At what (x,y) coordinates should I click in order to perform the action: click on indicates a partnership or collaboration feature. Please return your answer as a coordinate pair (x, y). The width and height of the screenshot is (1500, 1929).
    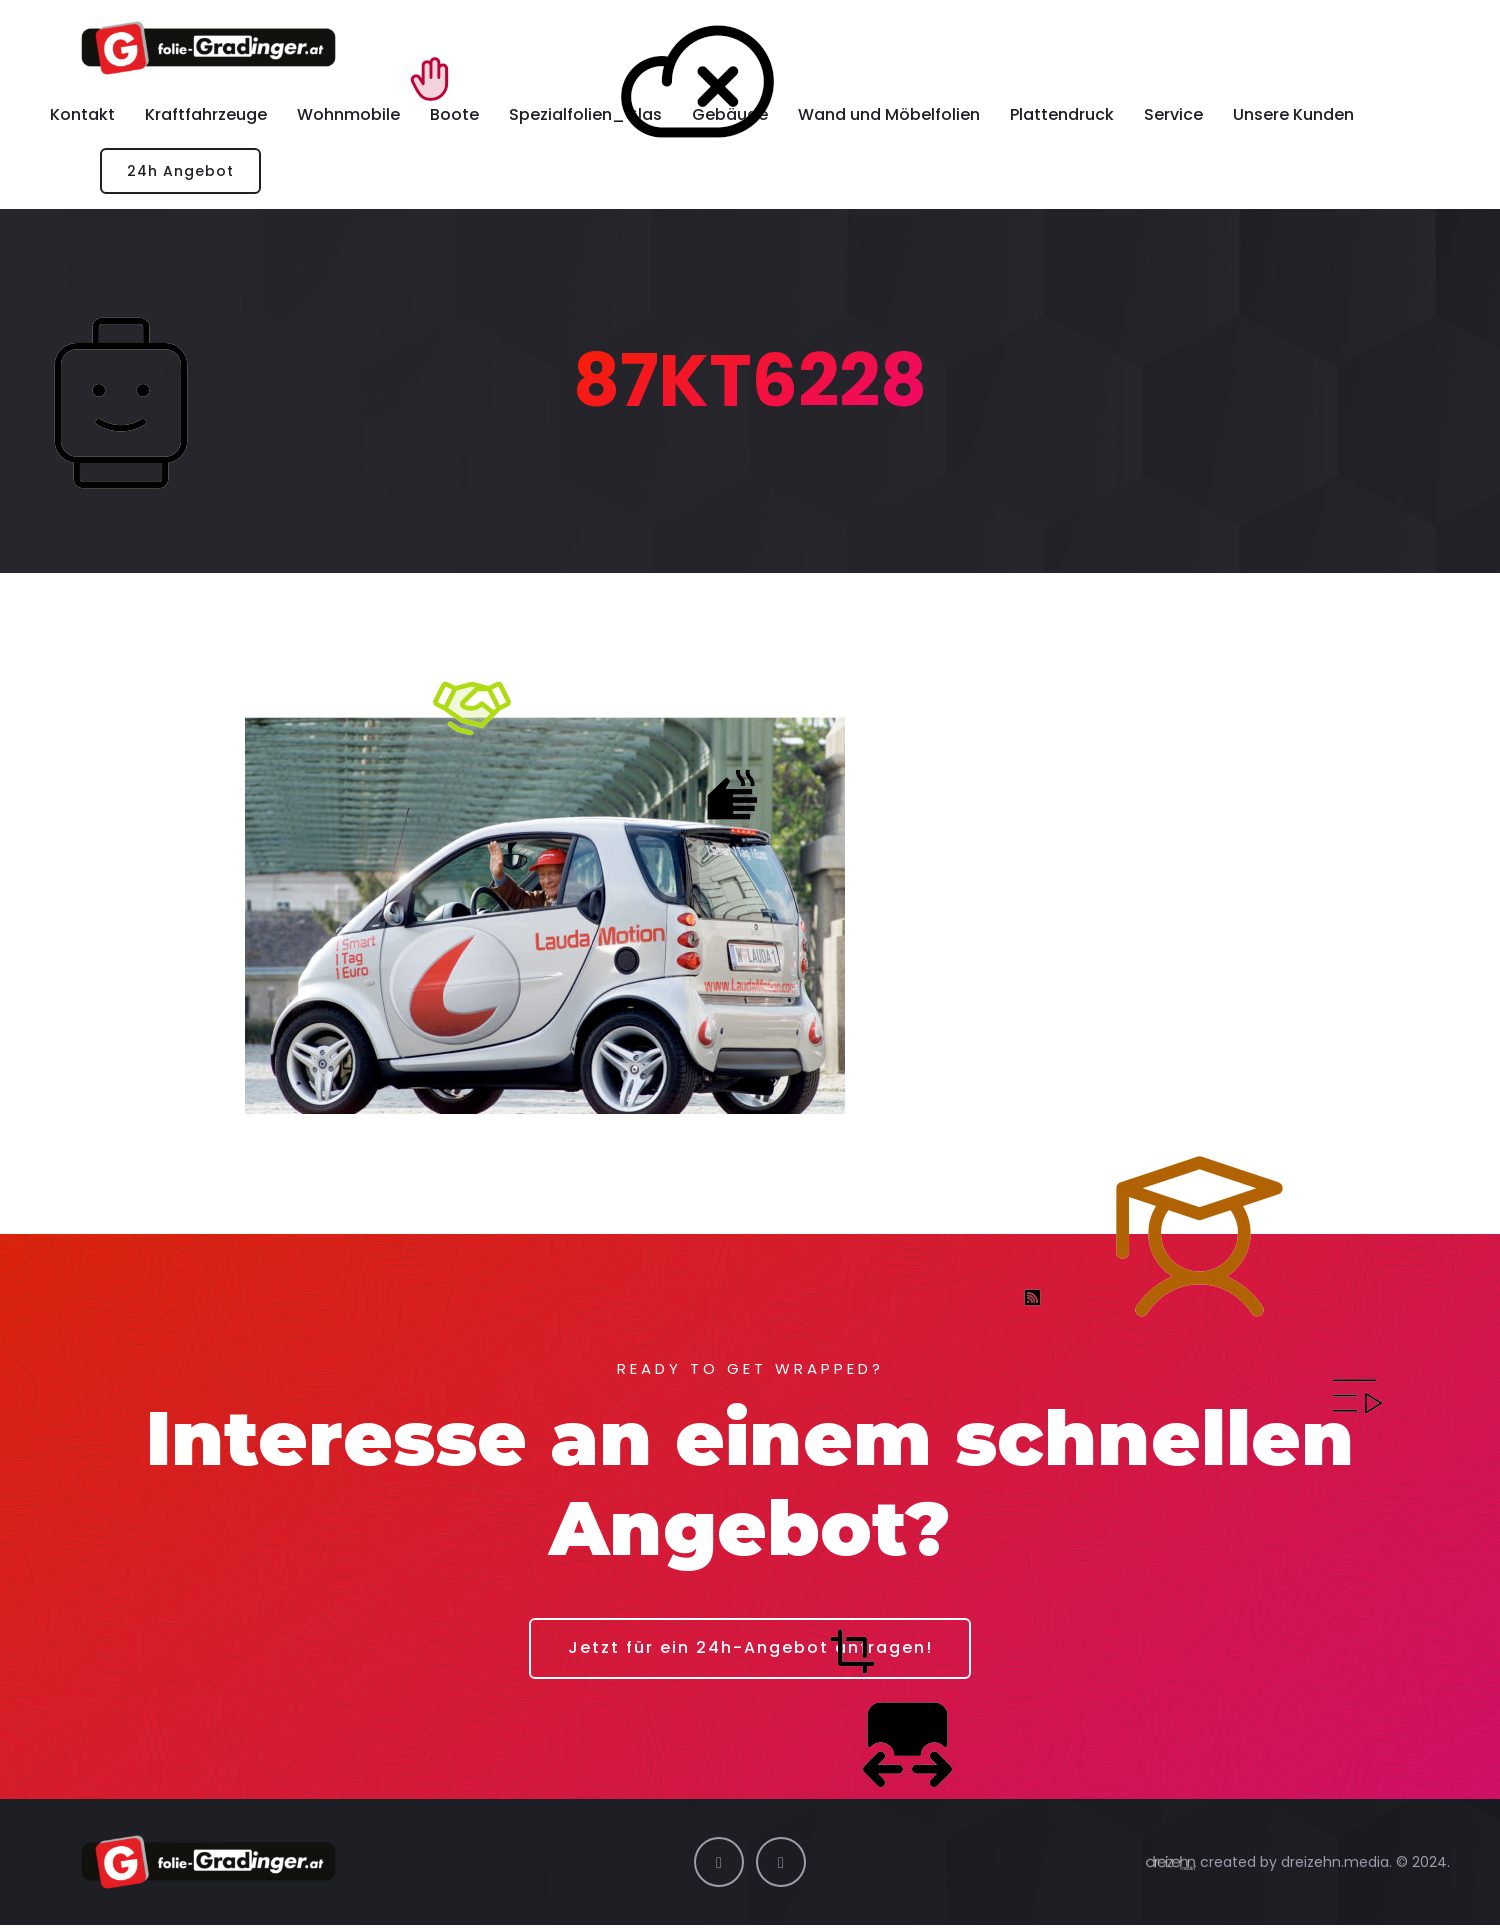
    Looking at the image, I should click on (472, 706).